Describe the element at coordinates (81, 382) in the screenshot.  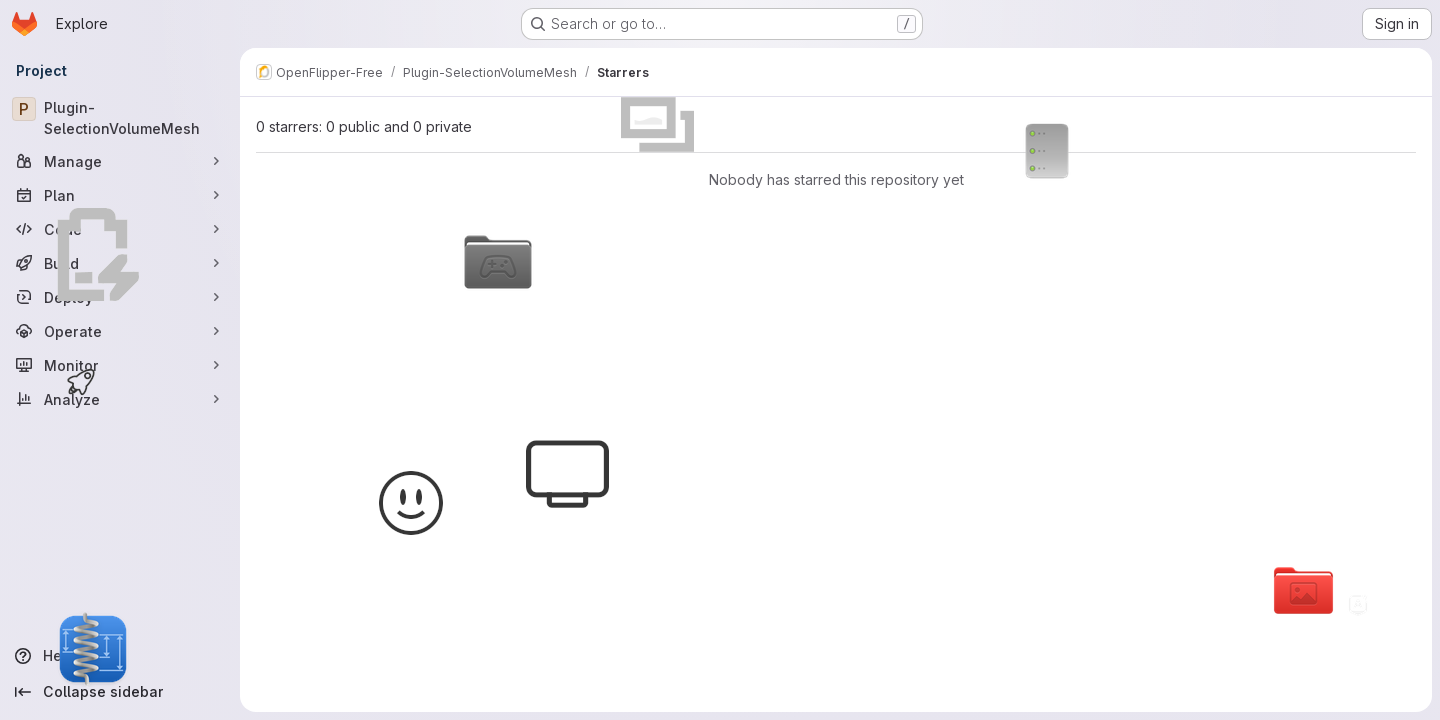
I see `launch applications or open app drawer` at that location.